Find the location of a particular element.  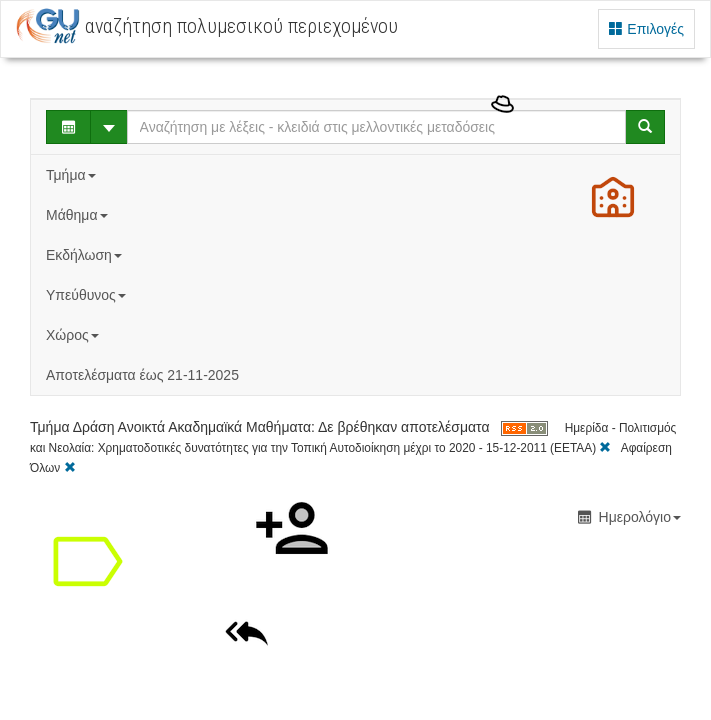

reply to all recipients in an email thread is located at coordinates (246, 631).